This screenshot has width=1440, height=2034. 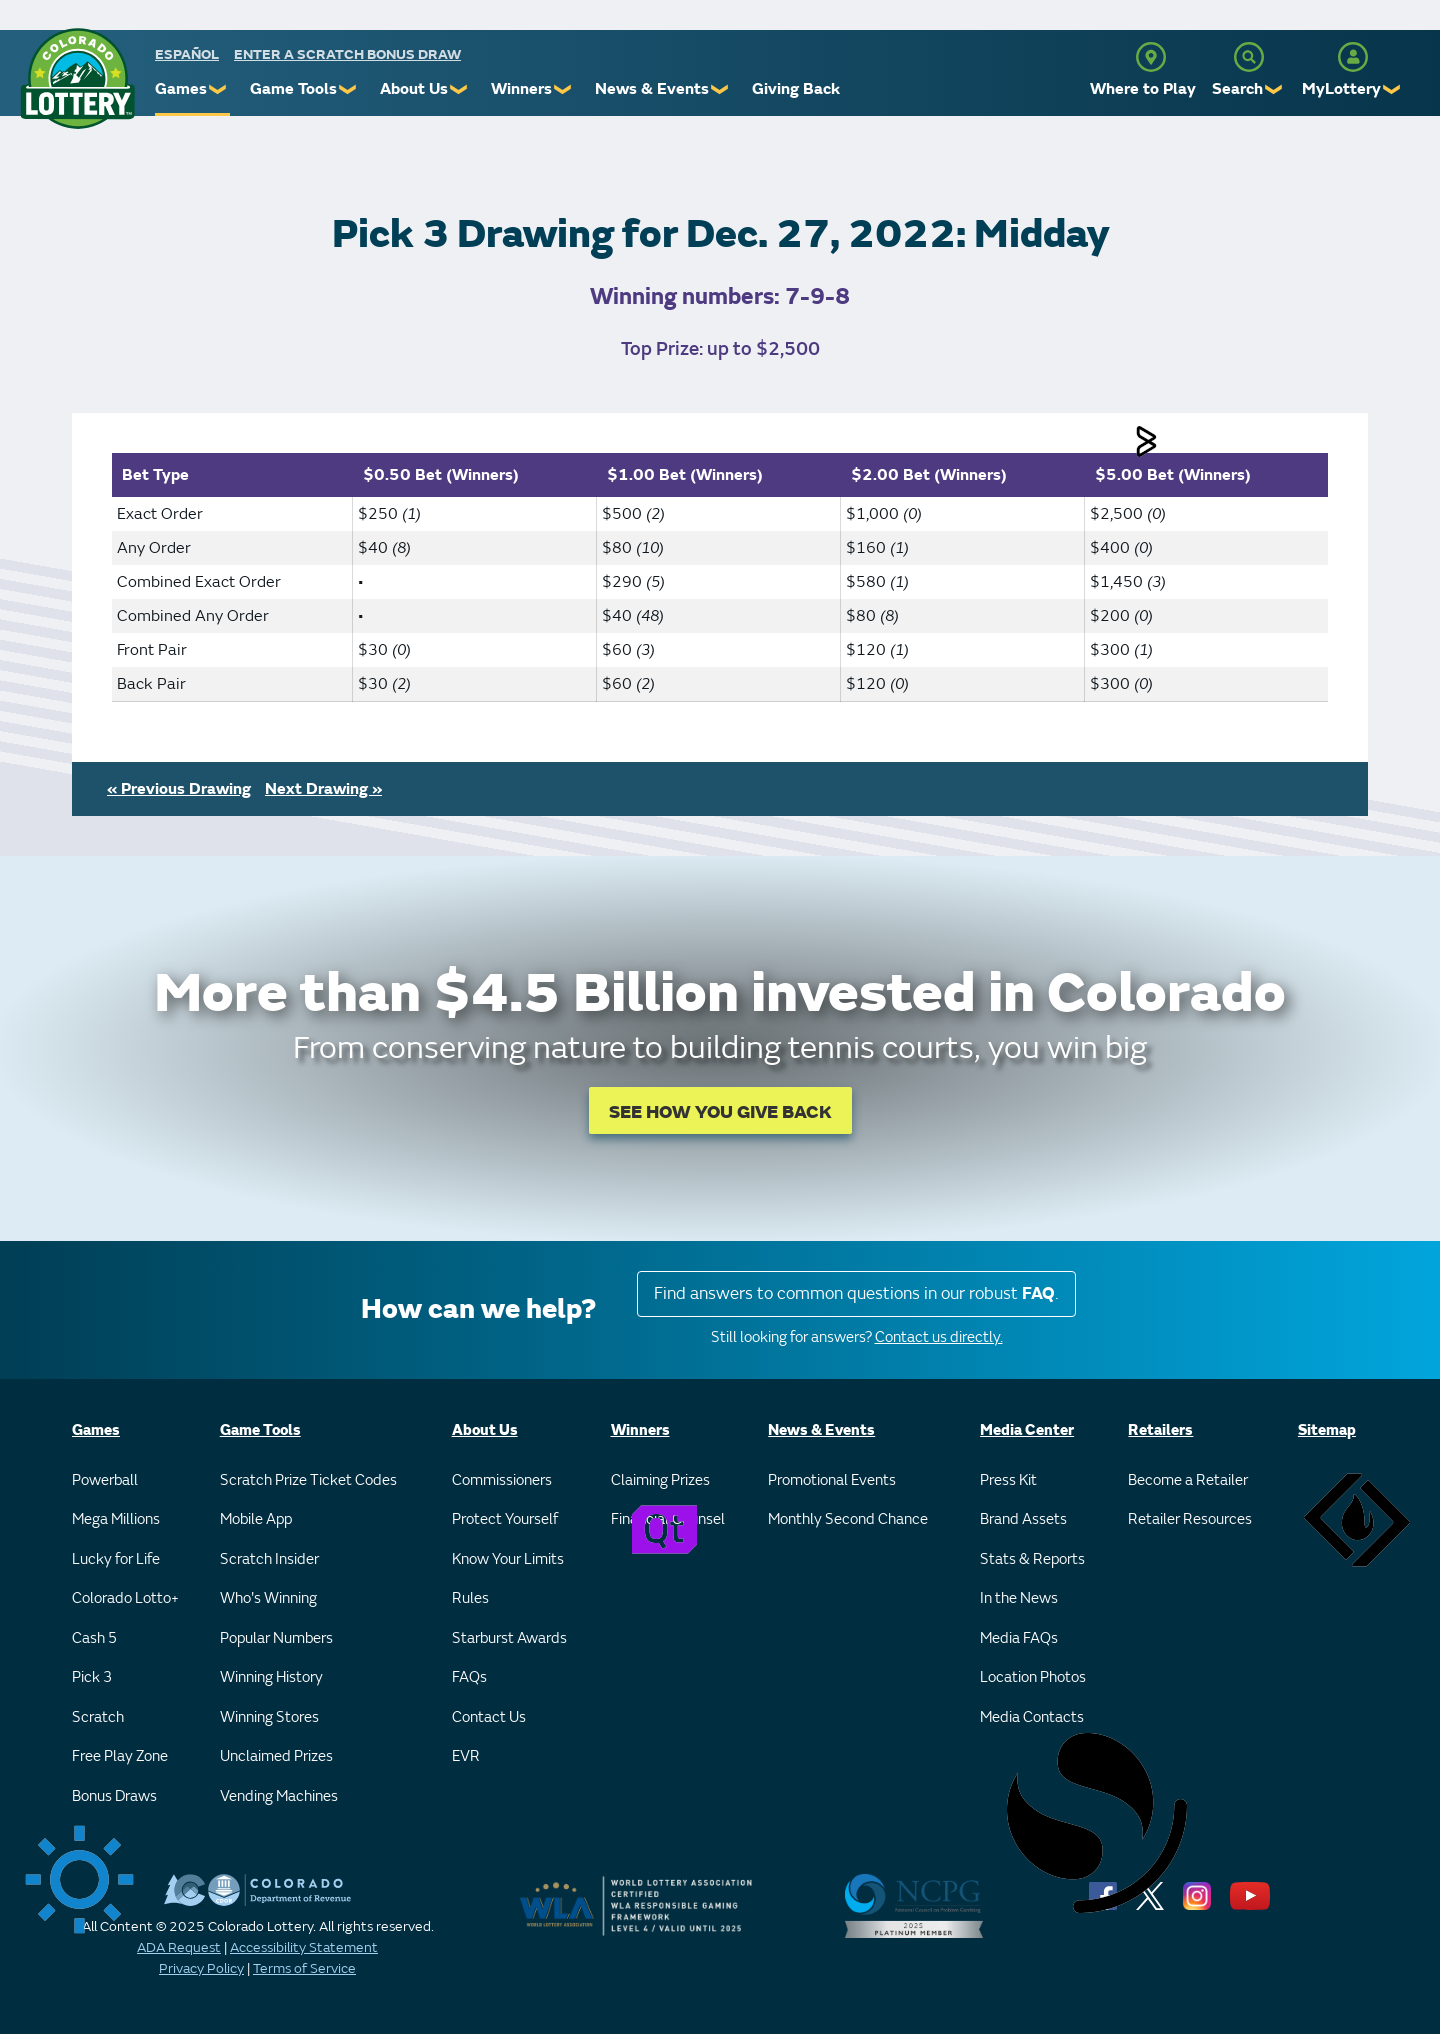 What do you see at coordinates (79, 1879) in the screenshot?
I see `switch to light mode` at bounding box center [79, 1879].